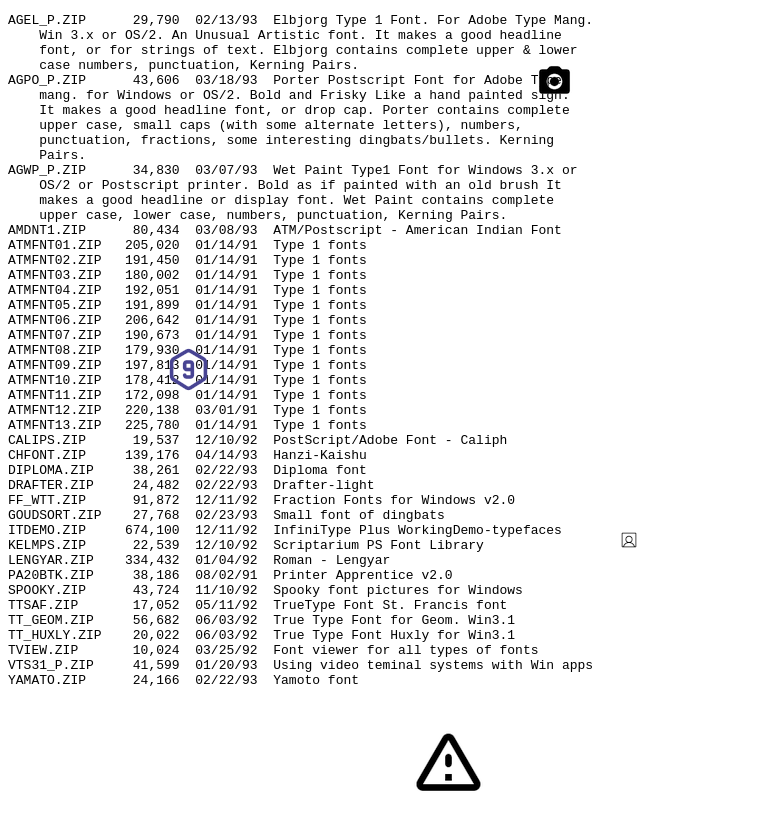  What do you see at coordinates (629, 540) in the screenshot?
I see `view user profile` at bounding box center [629, 540].